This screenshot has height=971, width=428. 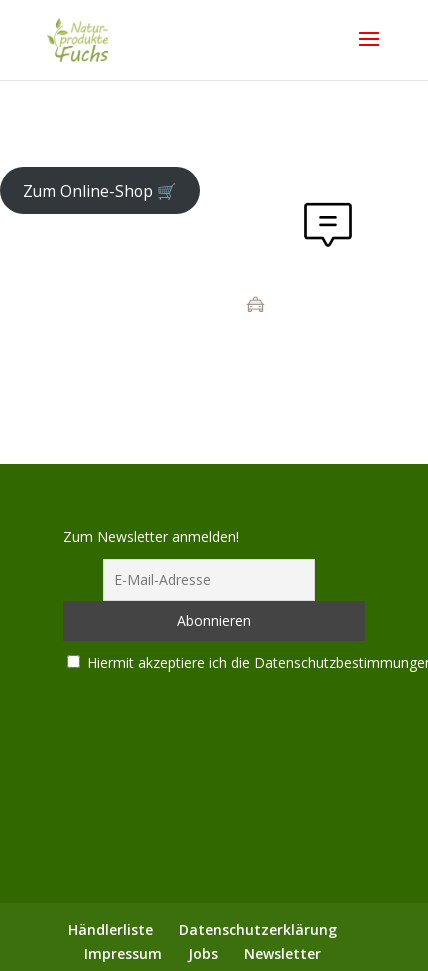 I want to click on open chat or messaging, so click(x=328, y=223).